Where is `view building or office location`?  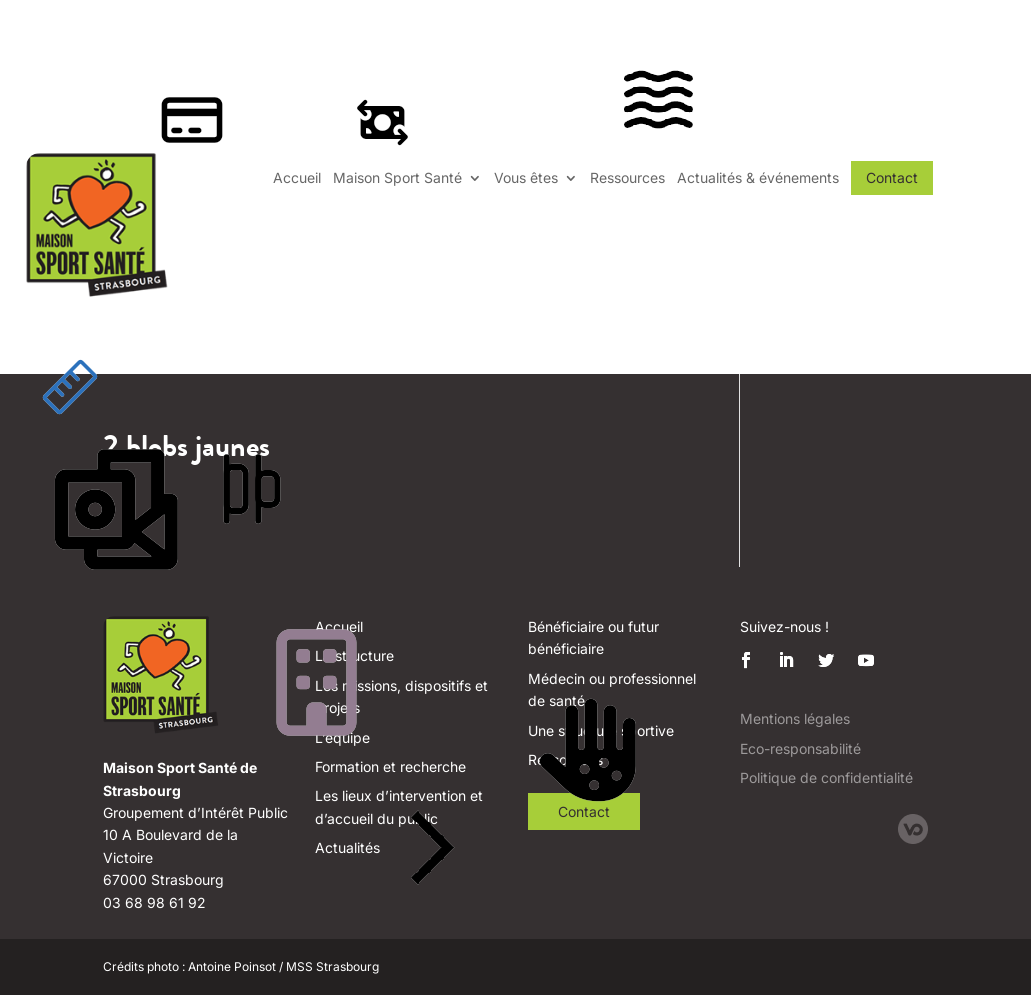
view building or office location is located at coordinates (316, 682).